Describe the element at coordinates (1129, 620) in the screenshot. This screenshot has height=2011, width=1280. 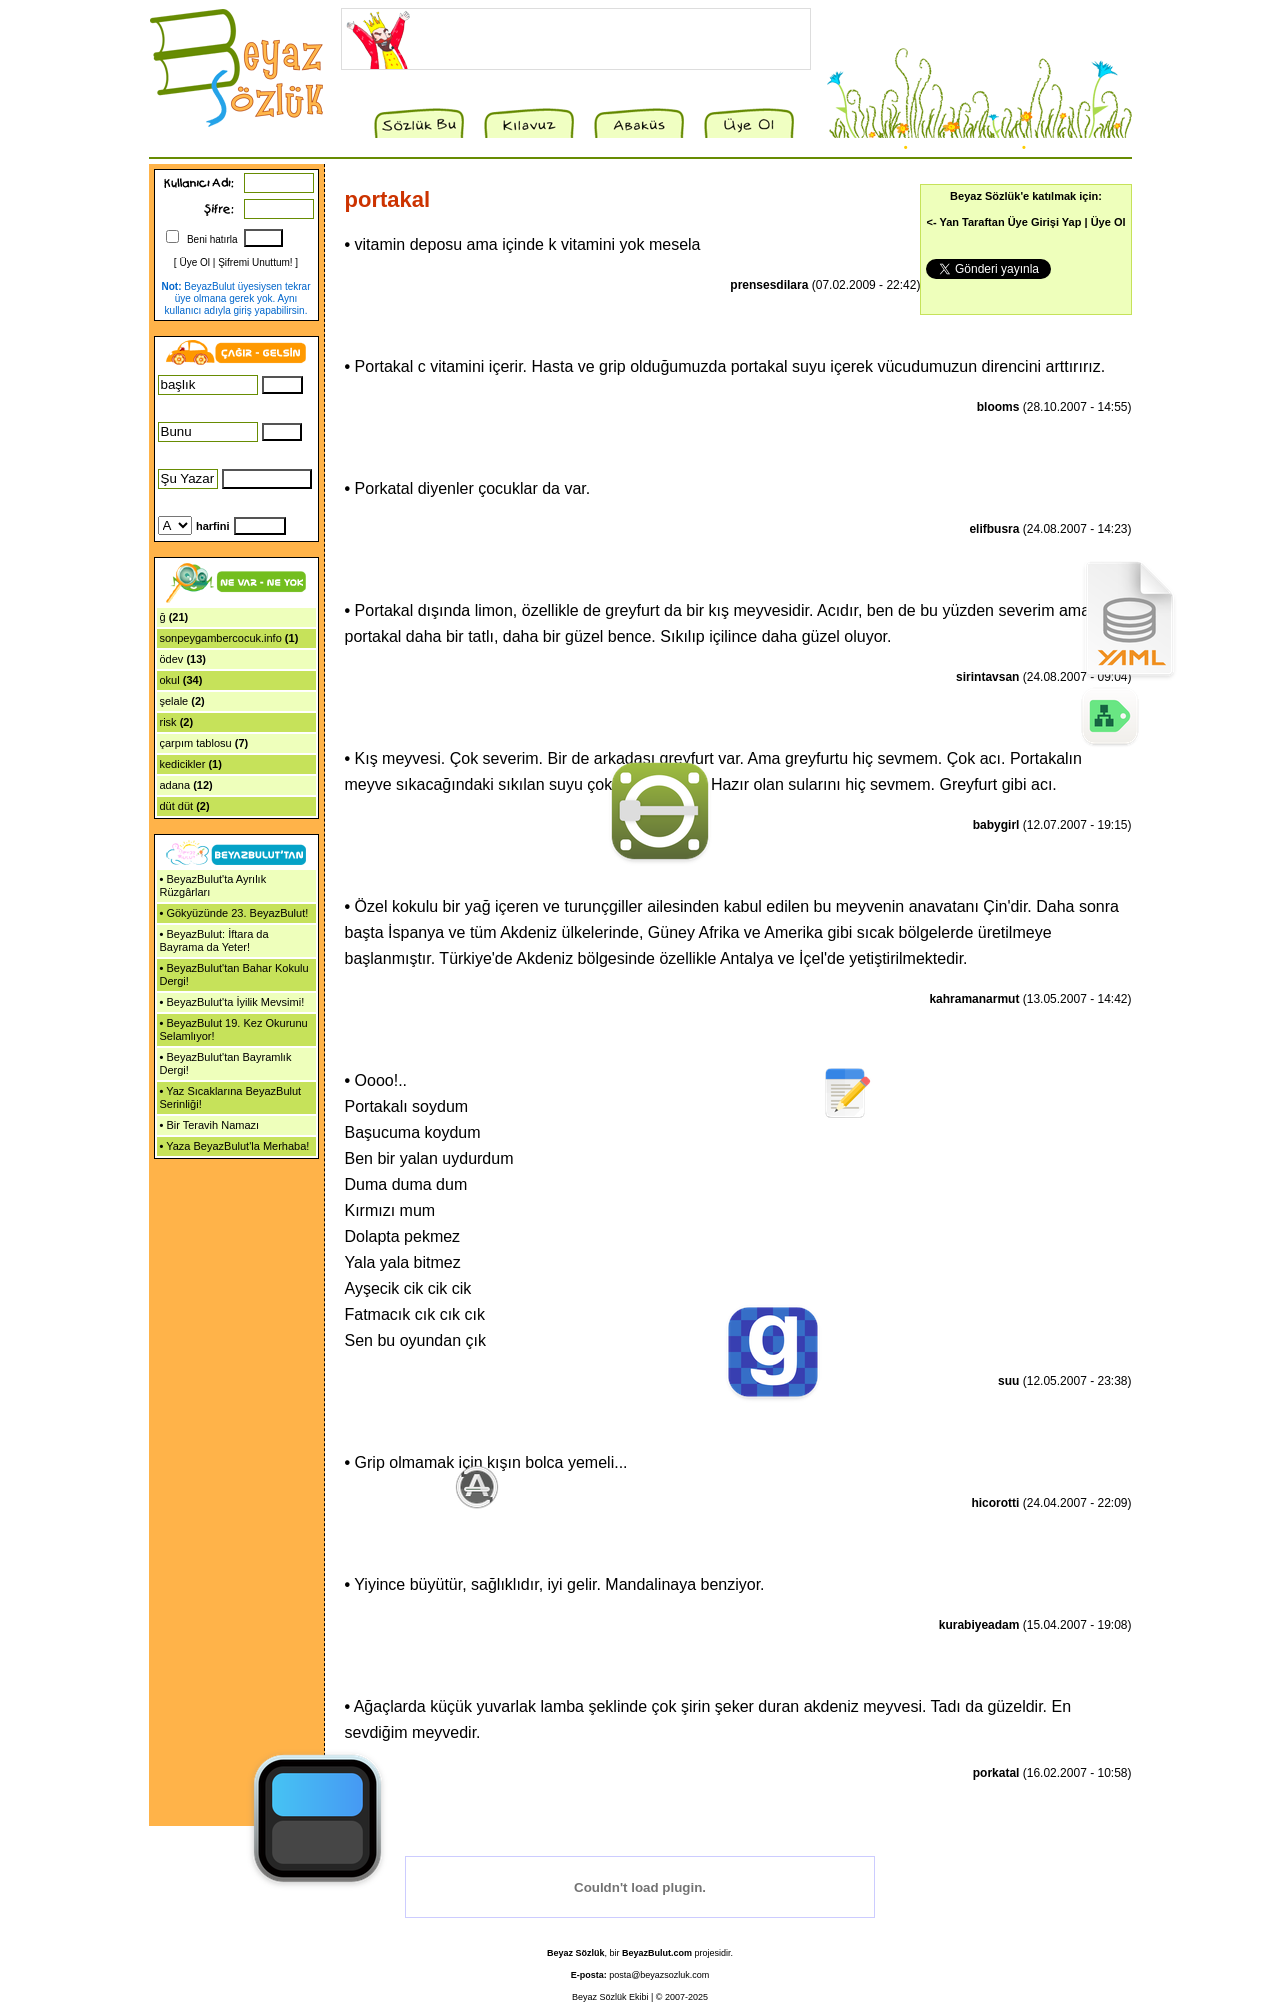
I see `a yaml configuration file` at that location.